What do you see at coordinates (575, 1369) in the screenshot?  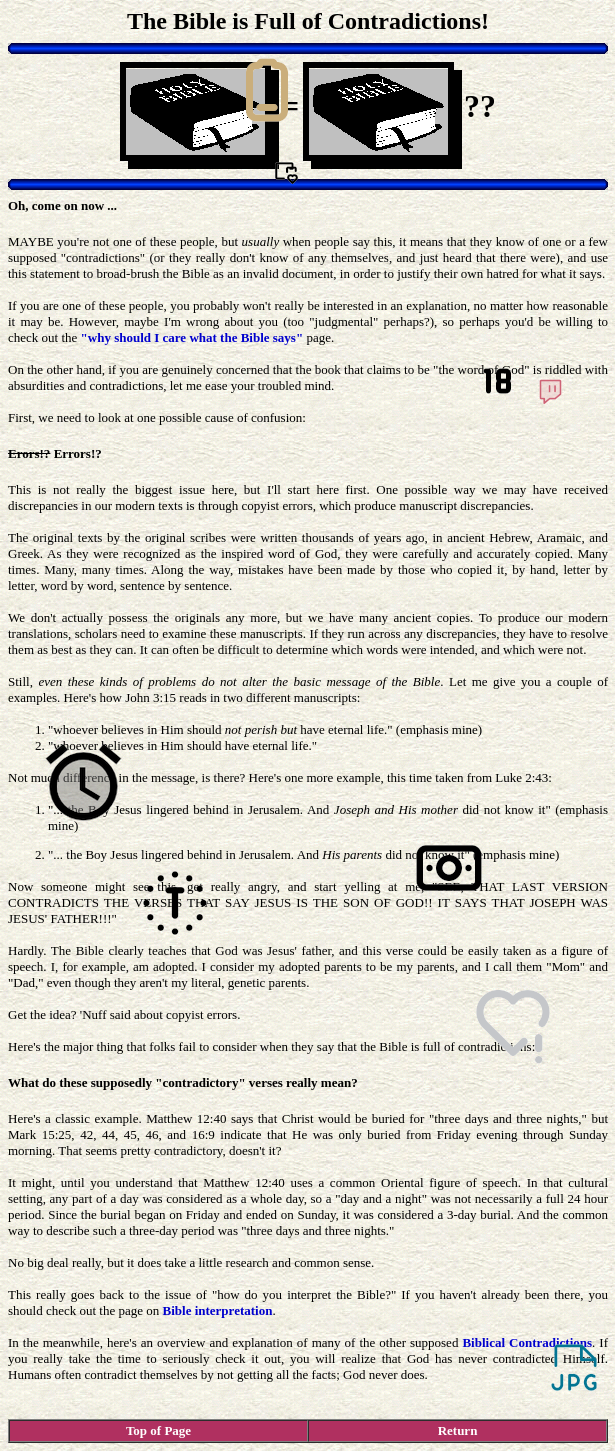 I see `view or open a JPG image file` at bounding box center [575, 1369].